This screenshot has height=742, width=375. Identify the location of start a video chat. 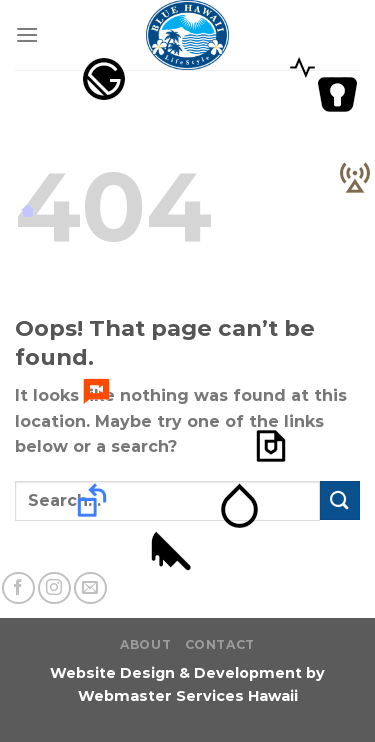
(96, 390).